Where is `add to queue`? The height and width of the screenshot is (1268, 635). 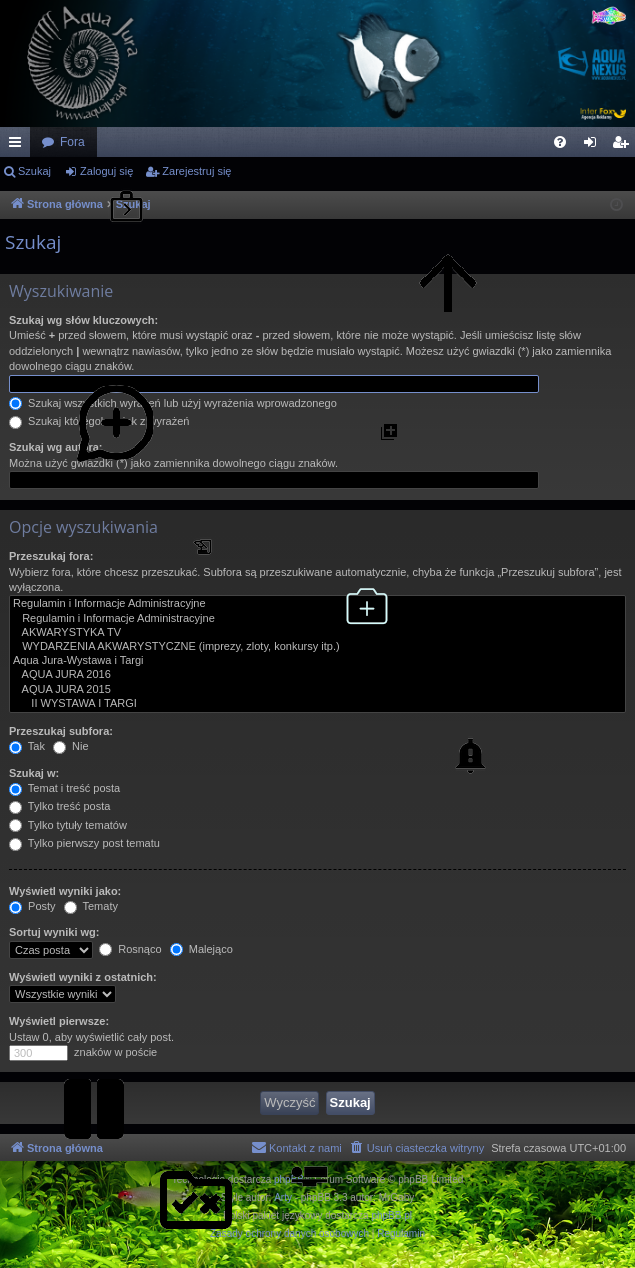
add to queue is located at coordinates (389, 432).